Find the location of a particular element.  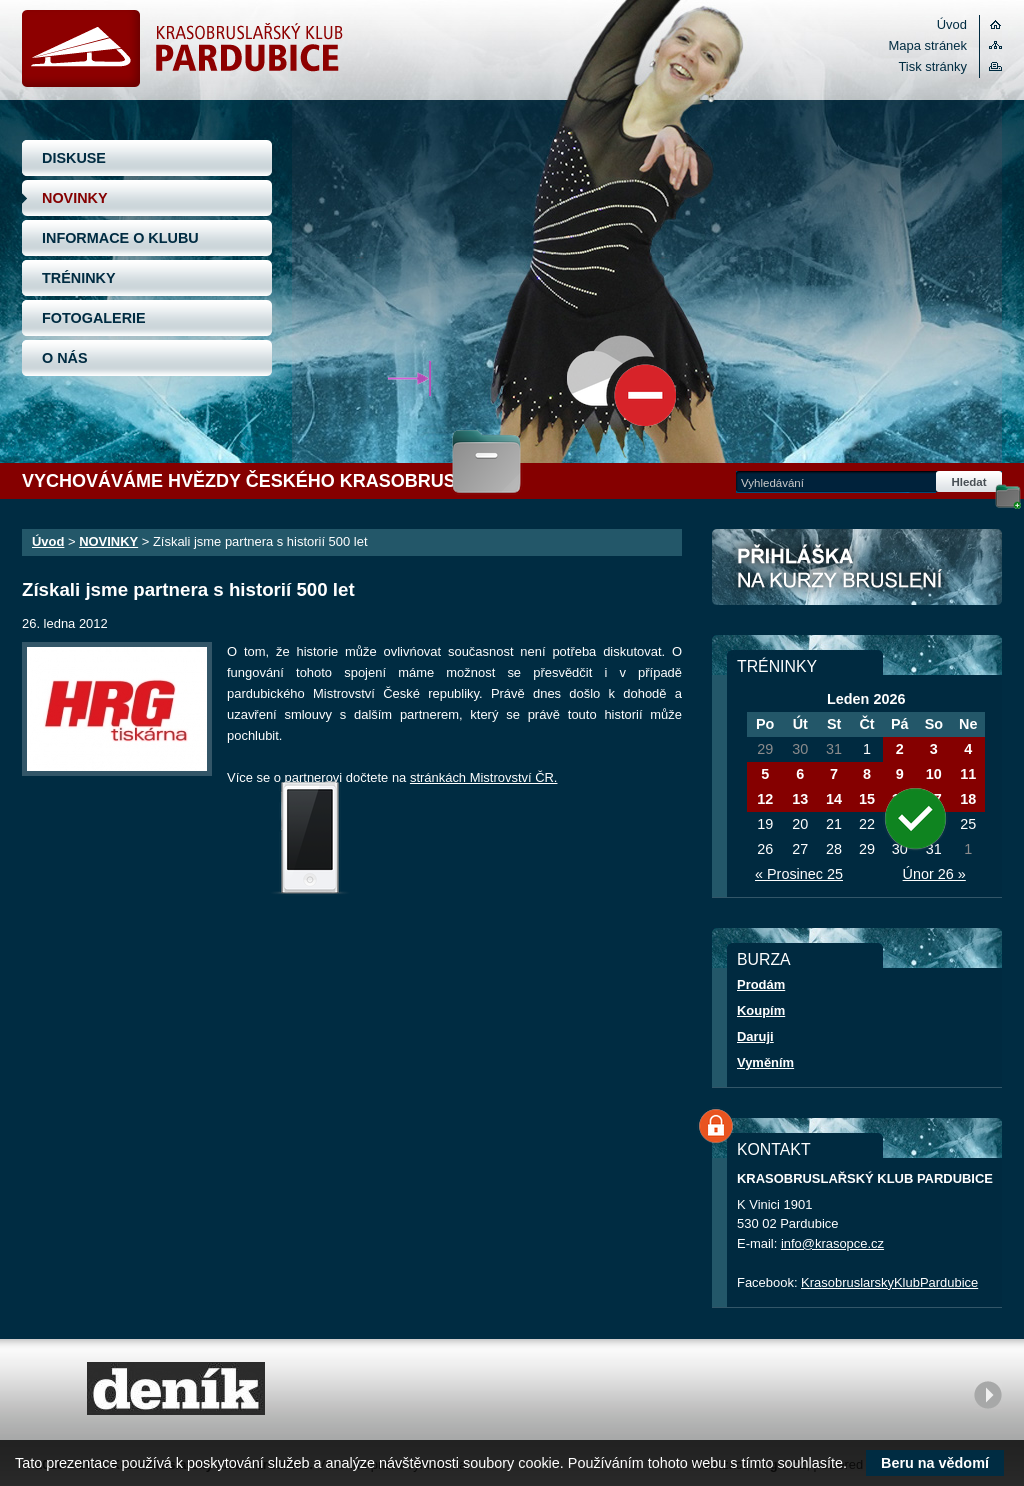

OneDrive sync error or upload failure is located at coordinates (621, 371).